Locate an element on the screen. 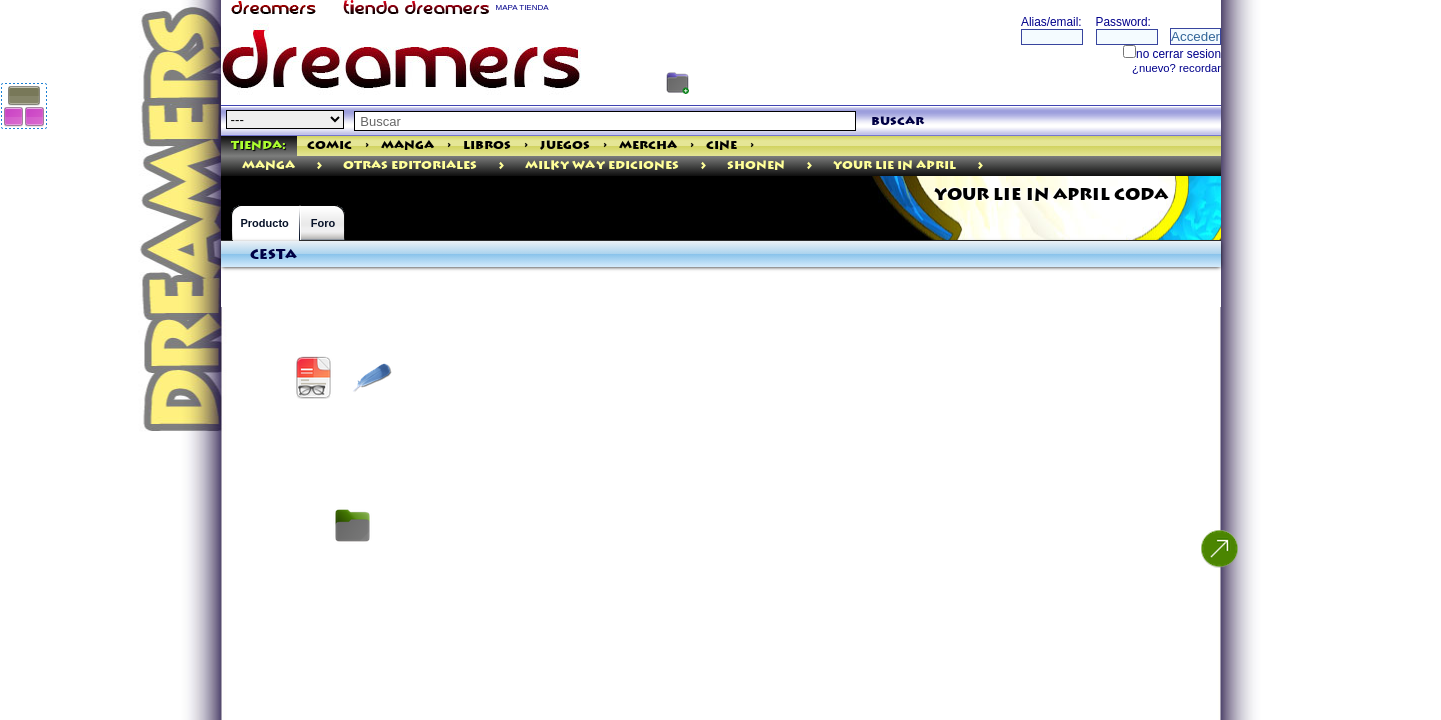 The height and width of the screenshot is (720, 1441). launch the Tk GUI toolkit framework is located at coordinates (372, 377).